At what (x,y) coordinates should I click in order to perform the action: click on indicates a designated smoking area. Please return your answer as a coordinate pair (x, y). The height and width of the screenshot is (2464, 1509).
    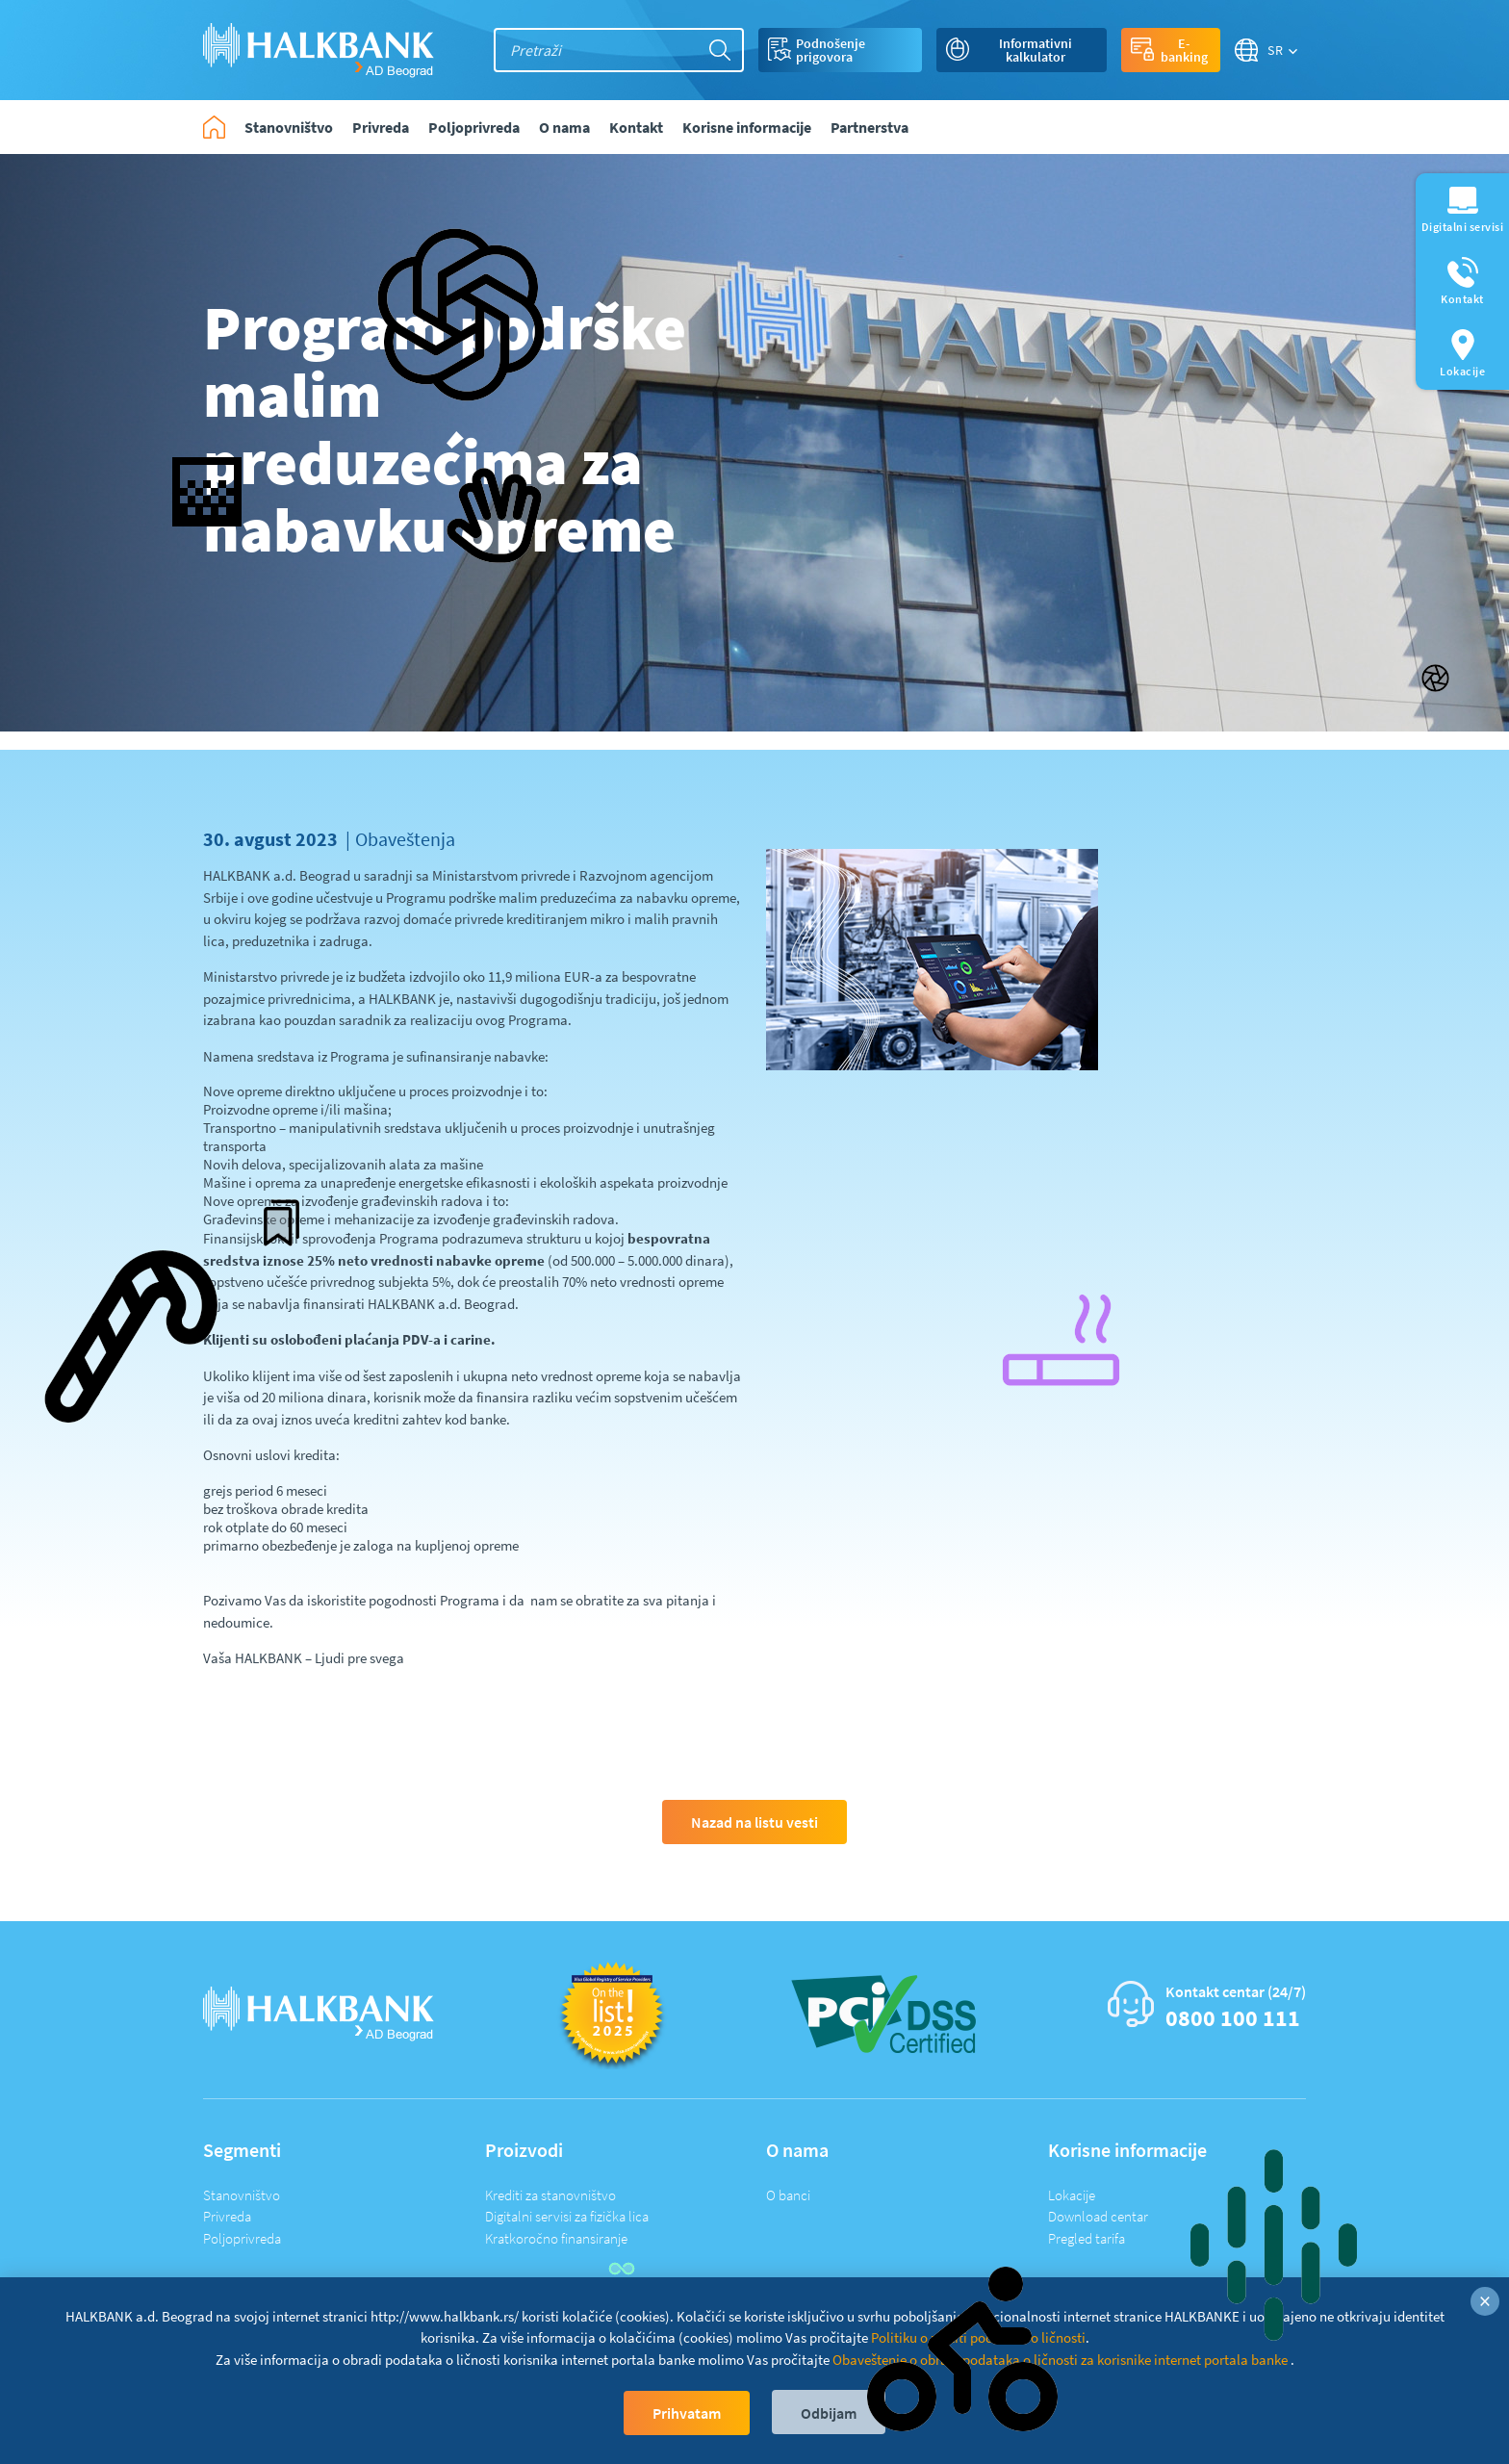
    Looking at the image, I should click on (1061, 1352).